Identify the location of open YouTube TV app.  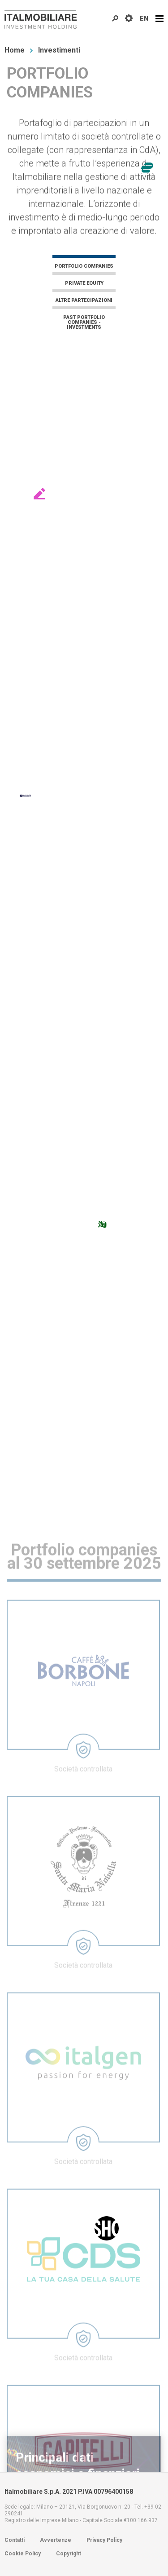
(25, 795).